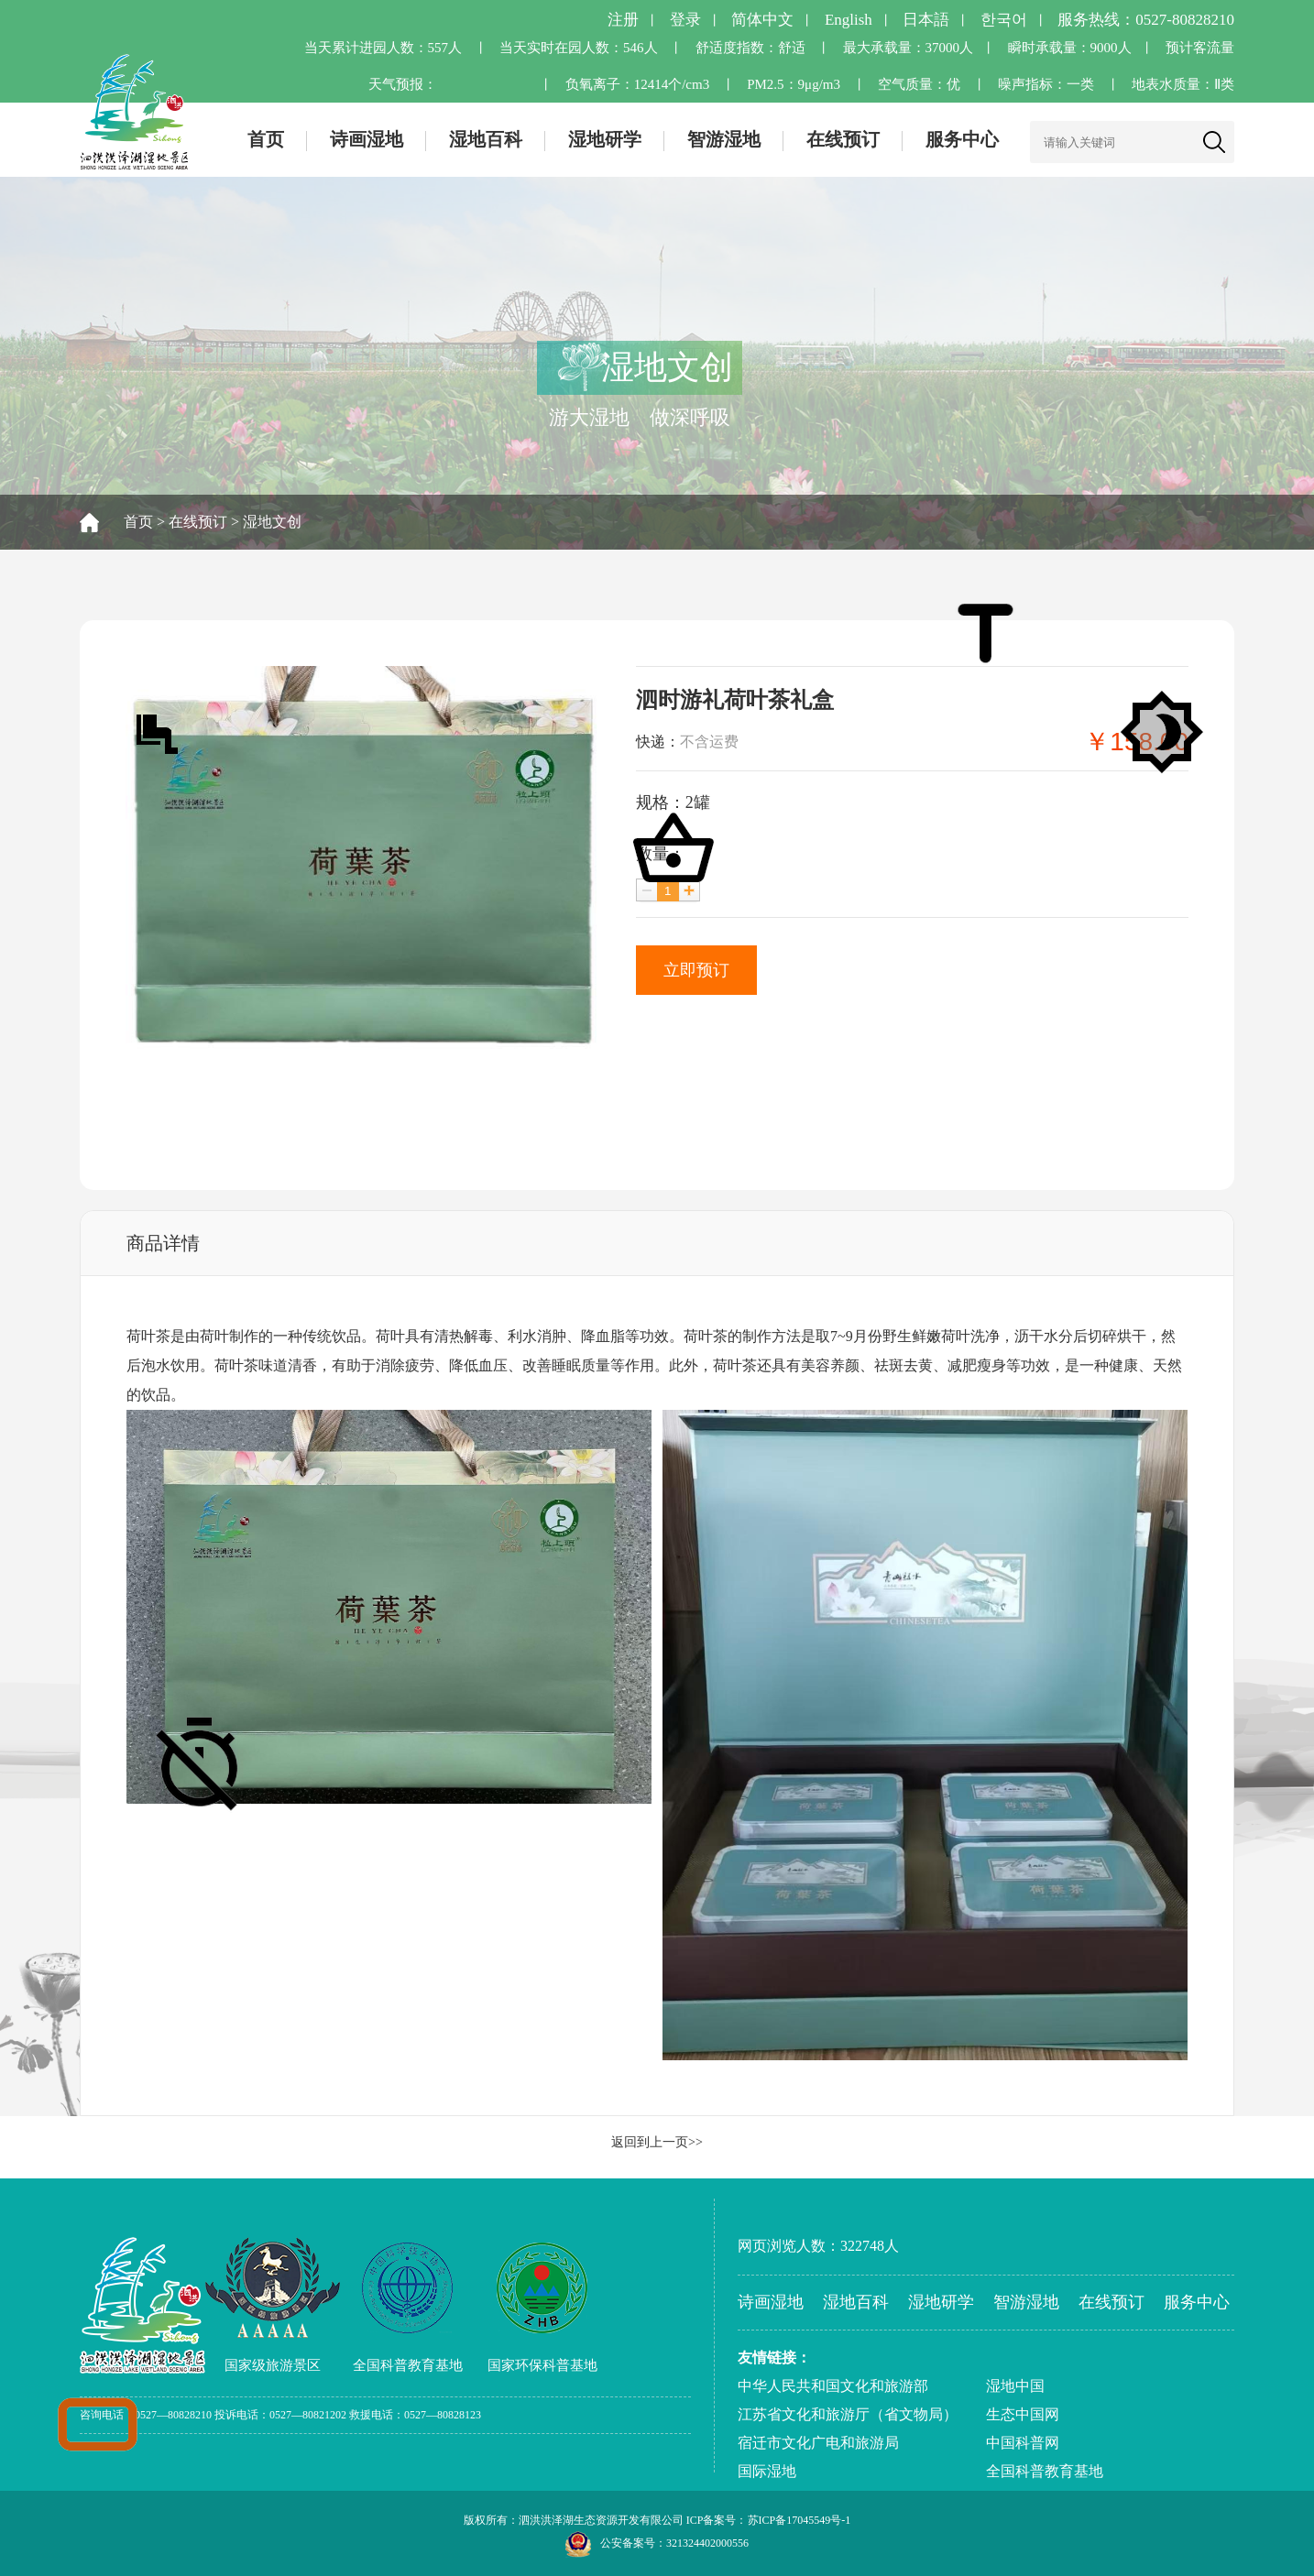  Describe the element at coordinates (199, 1763) in the screenshot. I see `disable or cancel timer` at that location.